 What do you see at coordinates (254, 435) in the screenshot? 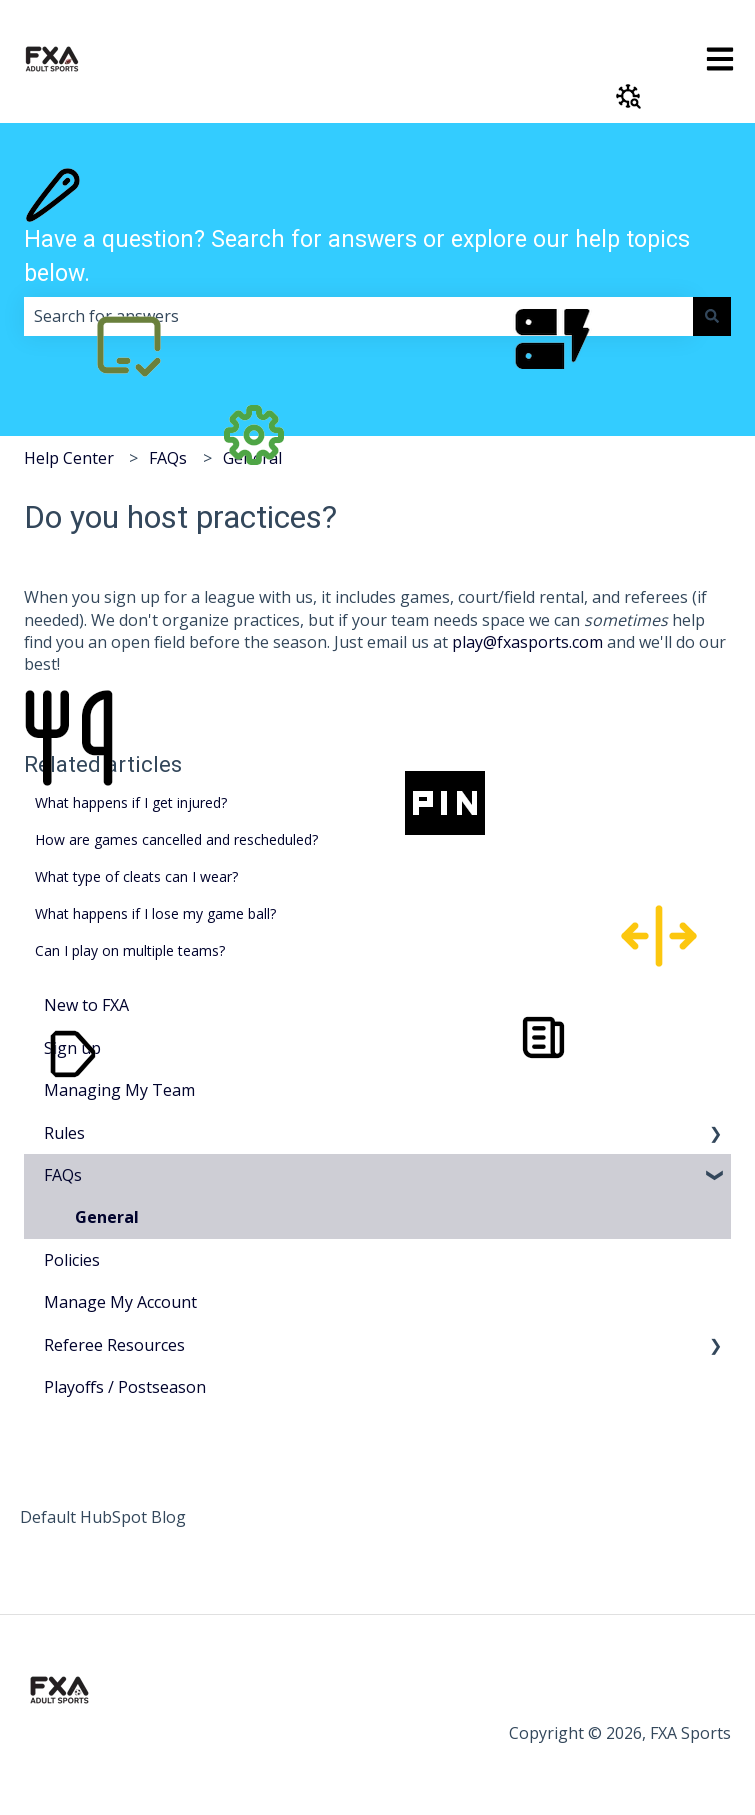
I see `access app settings` at bounding box center [254, 435].